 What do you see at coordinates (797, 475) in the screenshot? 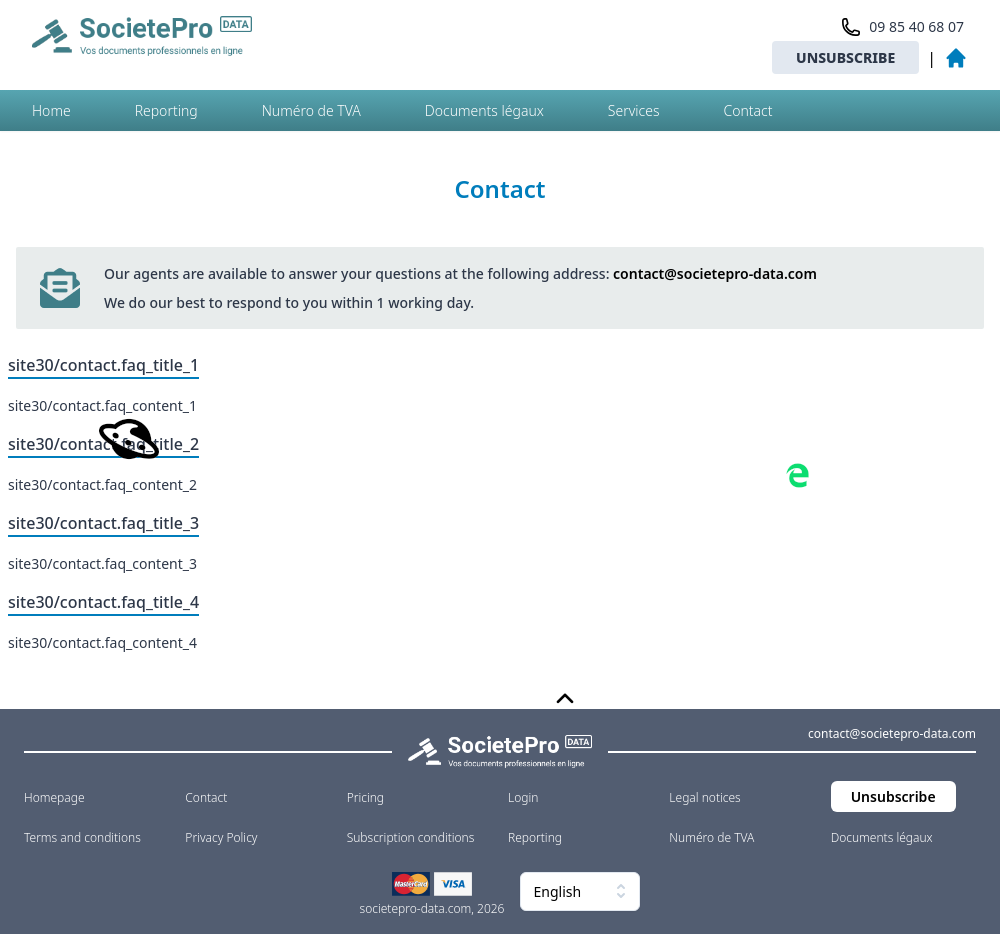
I see `open microsoft edge legacy browser` at bounding box center [797, 475].